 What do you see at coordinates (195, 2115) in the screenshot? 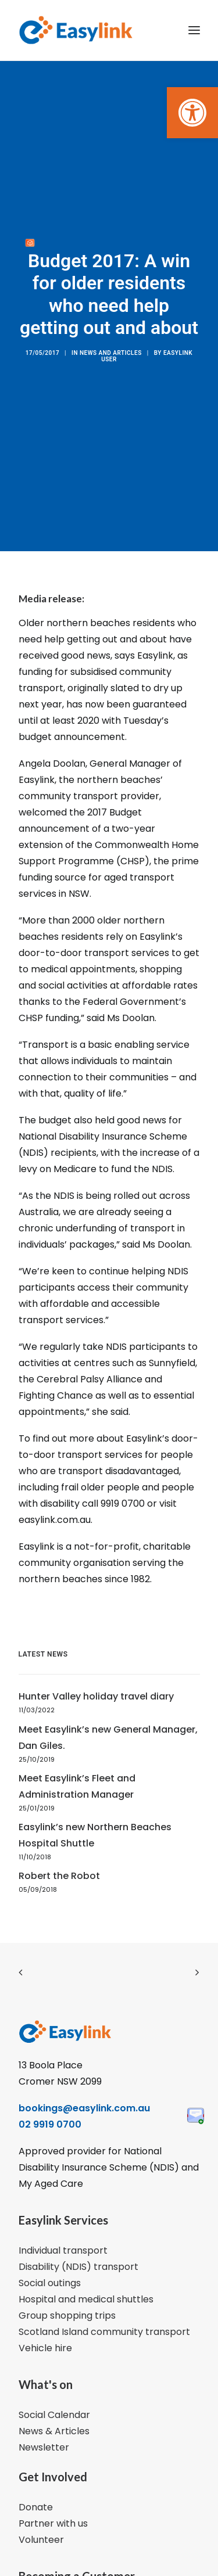
I see `compose a new email message` at bounding box center [195, 2115].